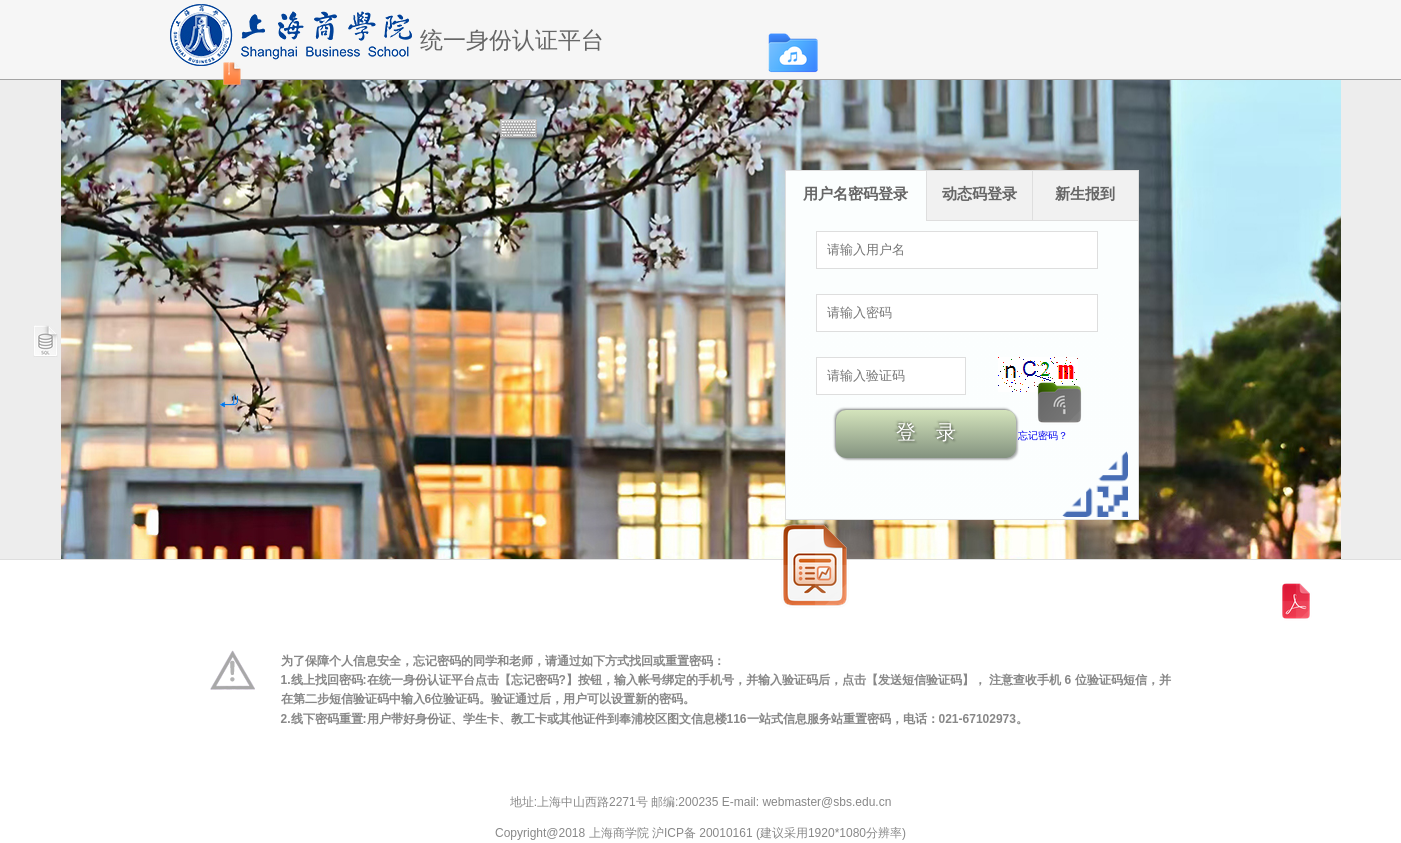  I want to click on open a presentation file, so click(815, 565).